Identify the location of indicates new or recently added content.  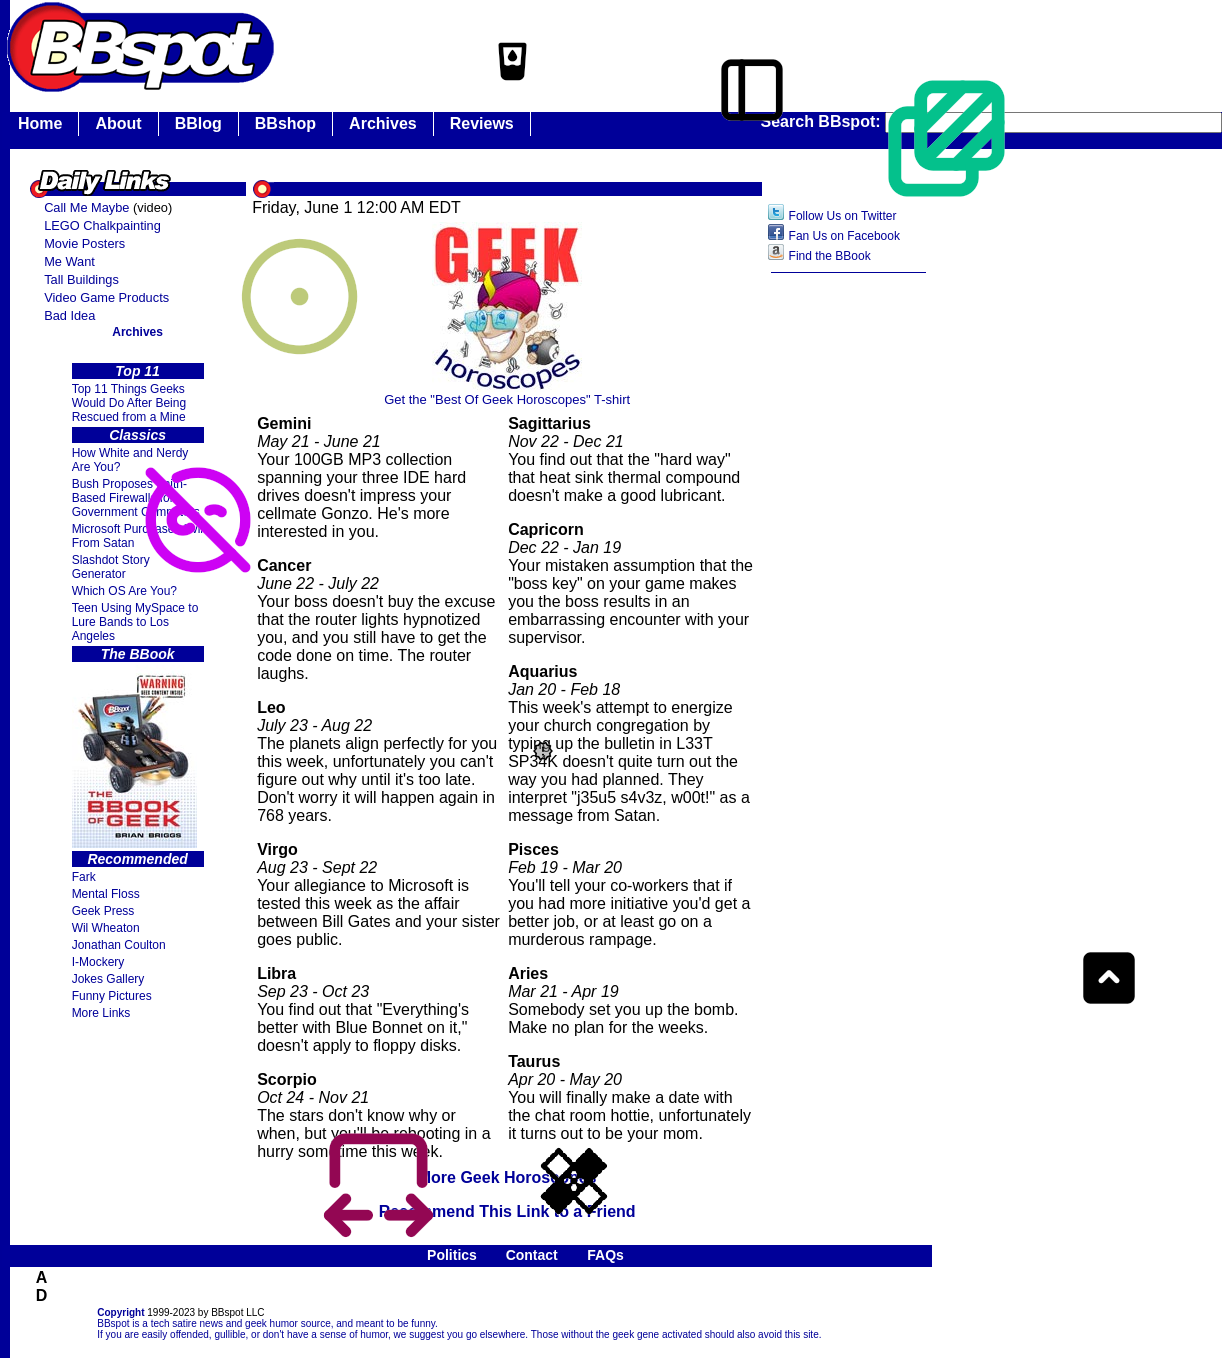
(543, 751).